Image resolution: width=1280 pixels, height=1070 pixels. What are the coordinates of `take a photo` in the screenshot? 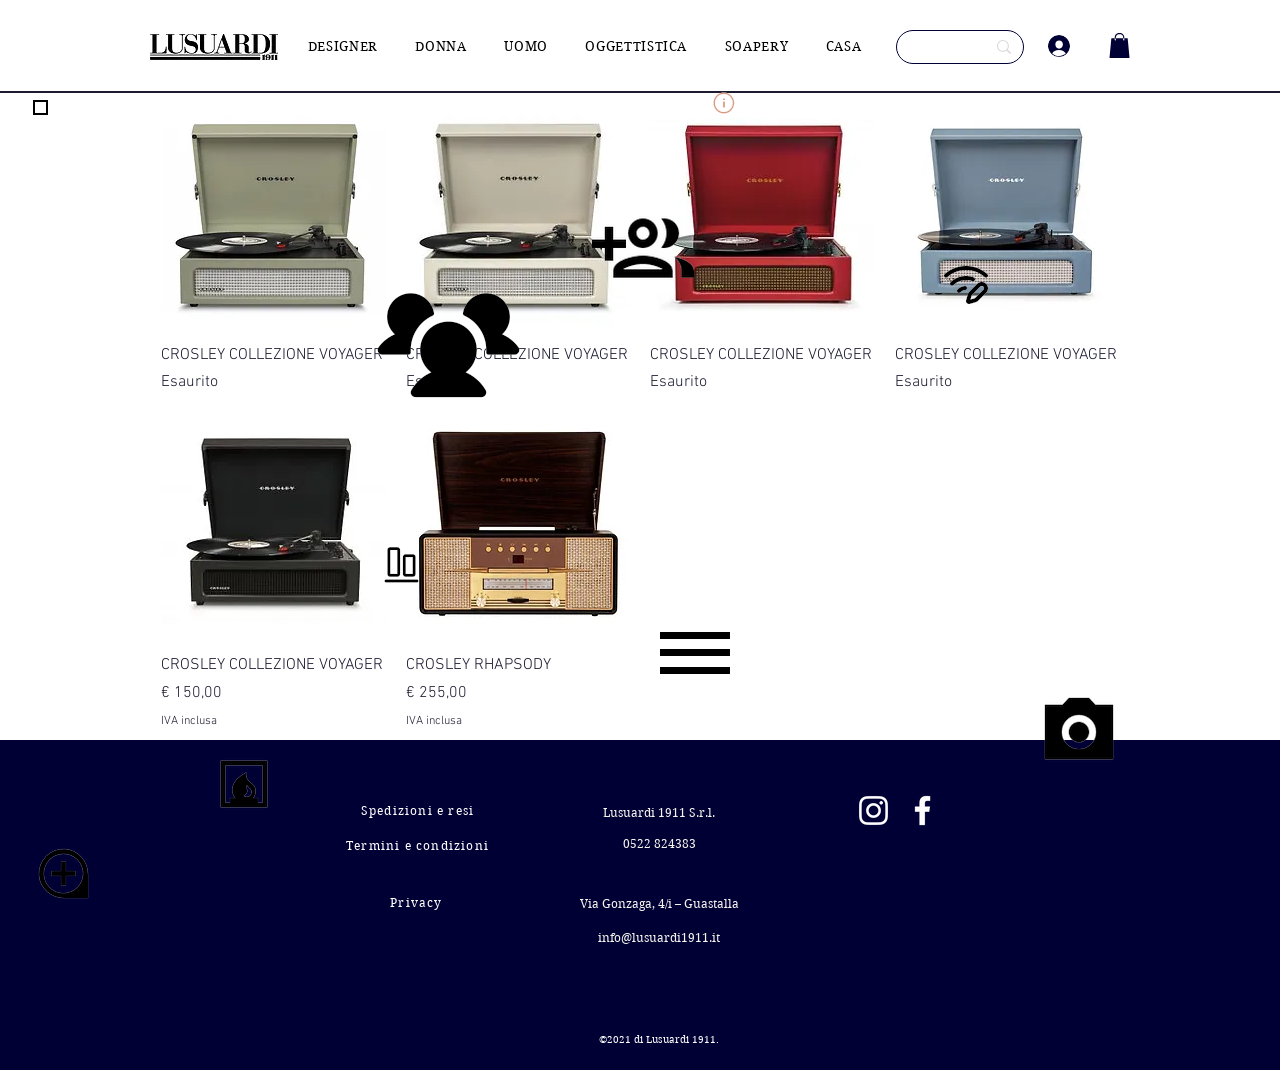 It's located at (1079, 732).